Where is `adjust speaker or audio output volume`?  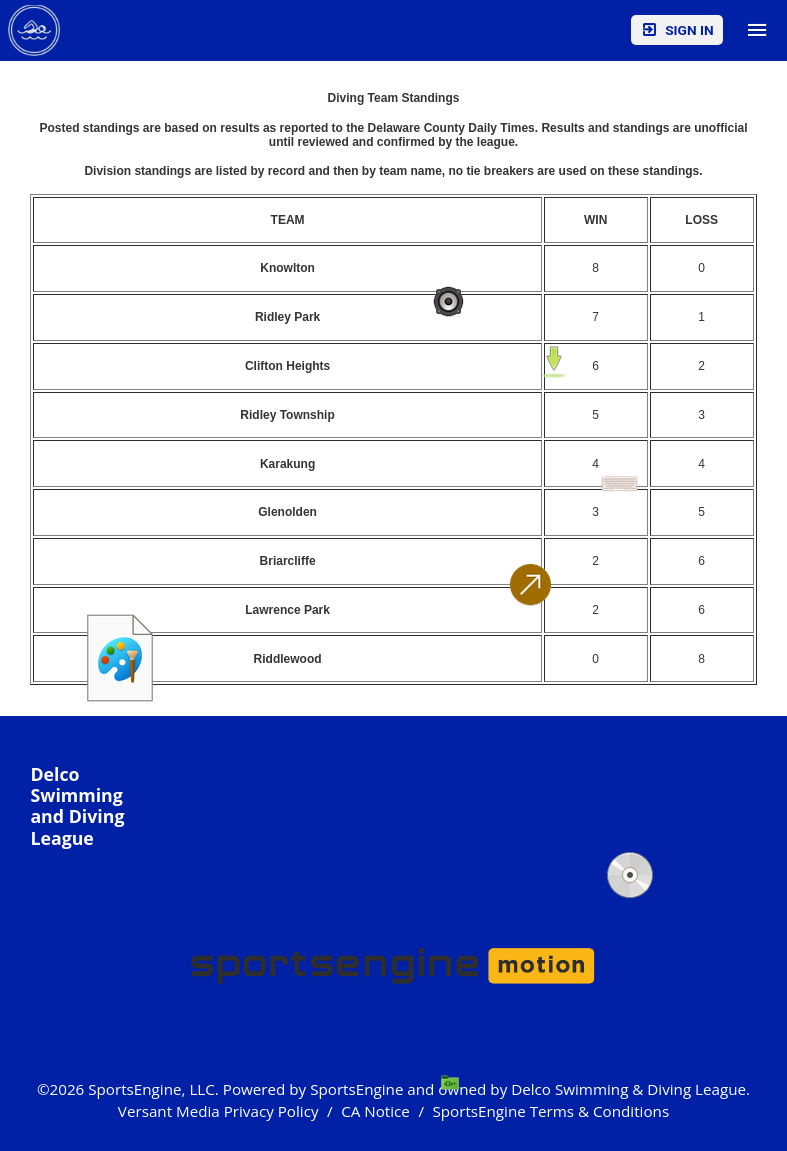
adjust speaker or audio output volume is located at coordinates (448, 301).